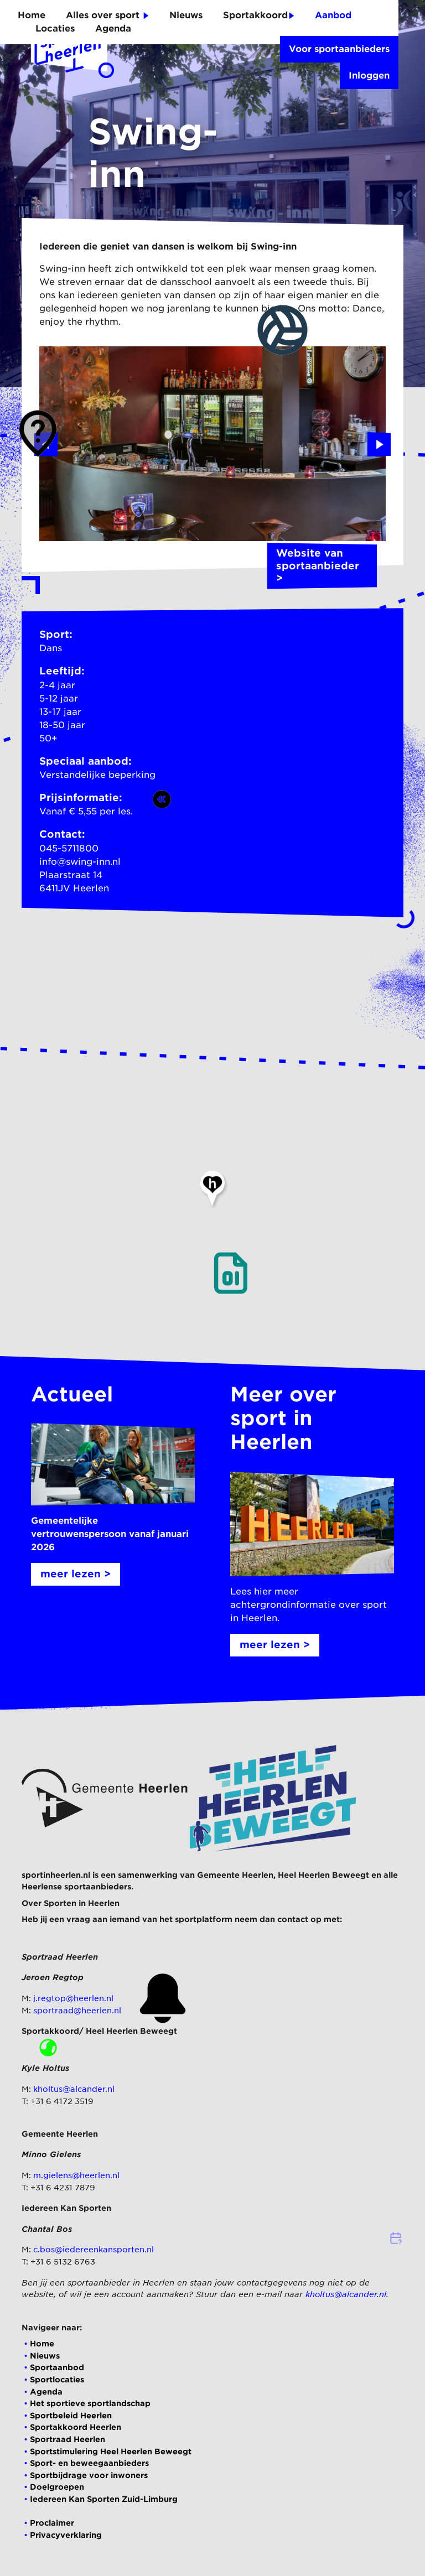 The width and height of the screenshot is (425, 2576). What do you see at coordinates (162, 799) in the screenshot?
I see `go back to previous section` at bounding box center [162, 799].